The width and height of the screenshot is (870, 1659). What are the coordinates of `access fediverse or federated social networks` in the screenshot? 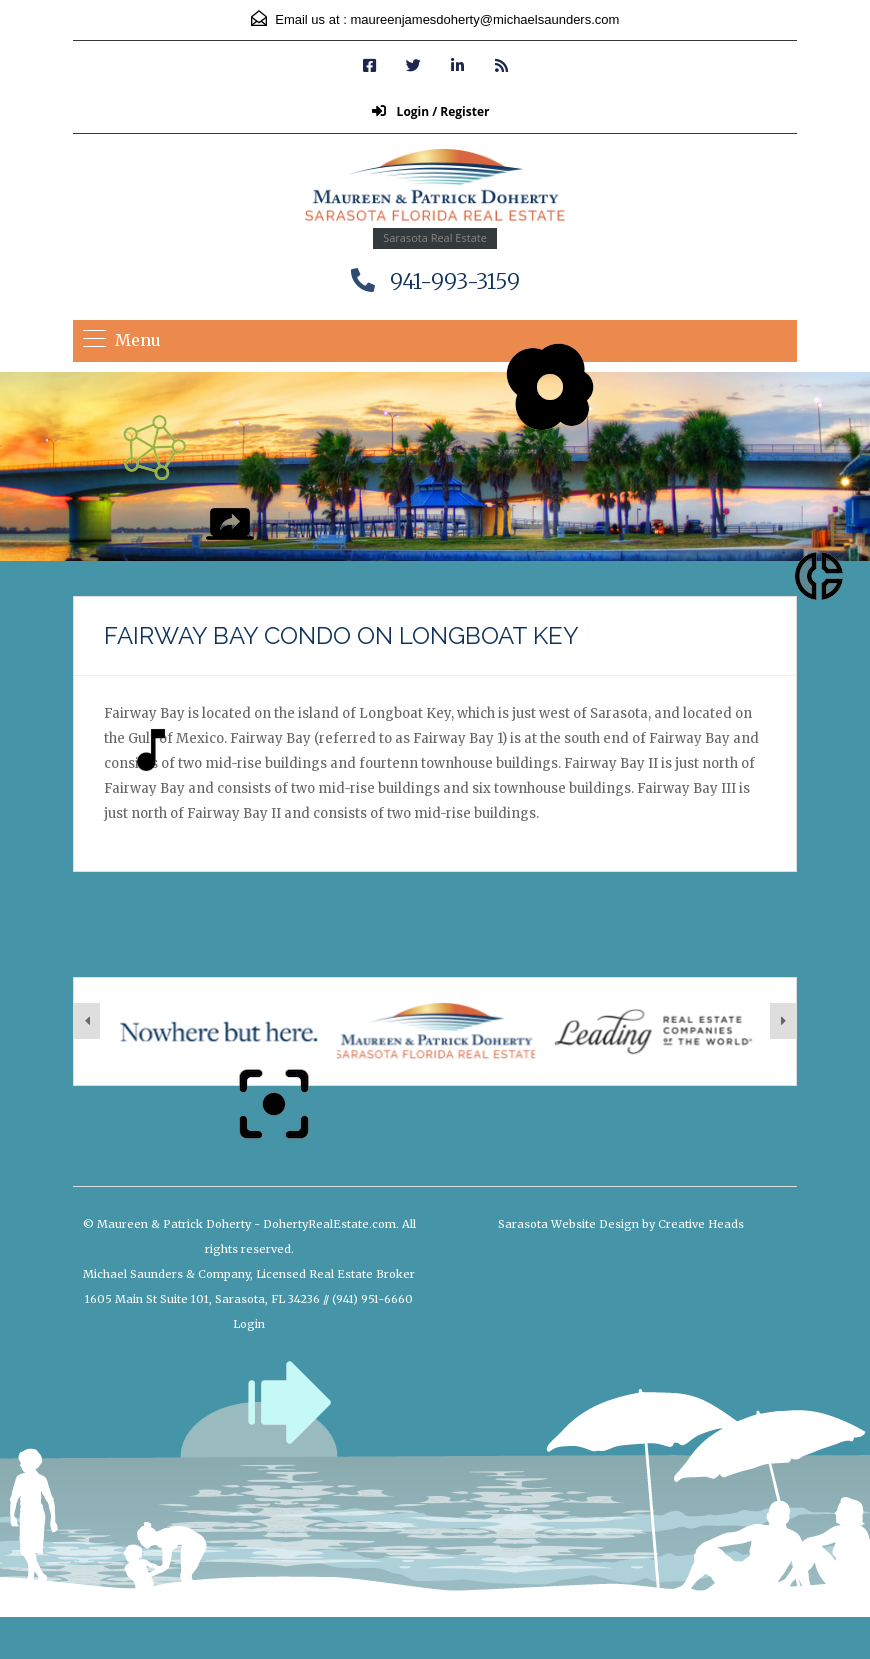 It's located at (153, 447).